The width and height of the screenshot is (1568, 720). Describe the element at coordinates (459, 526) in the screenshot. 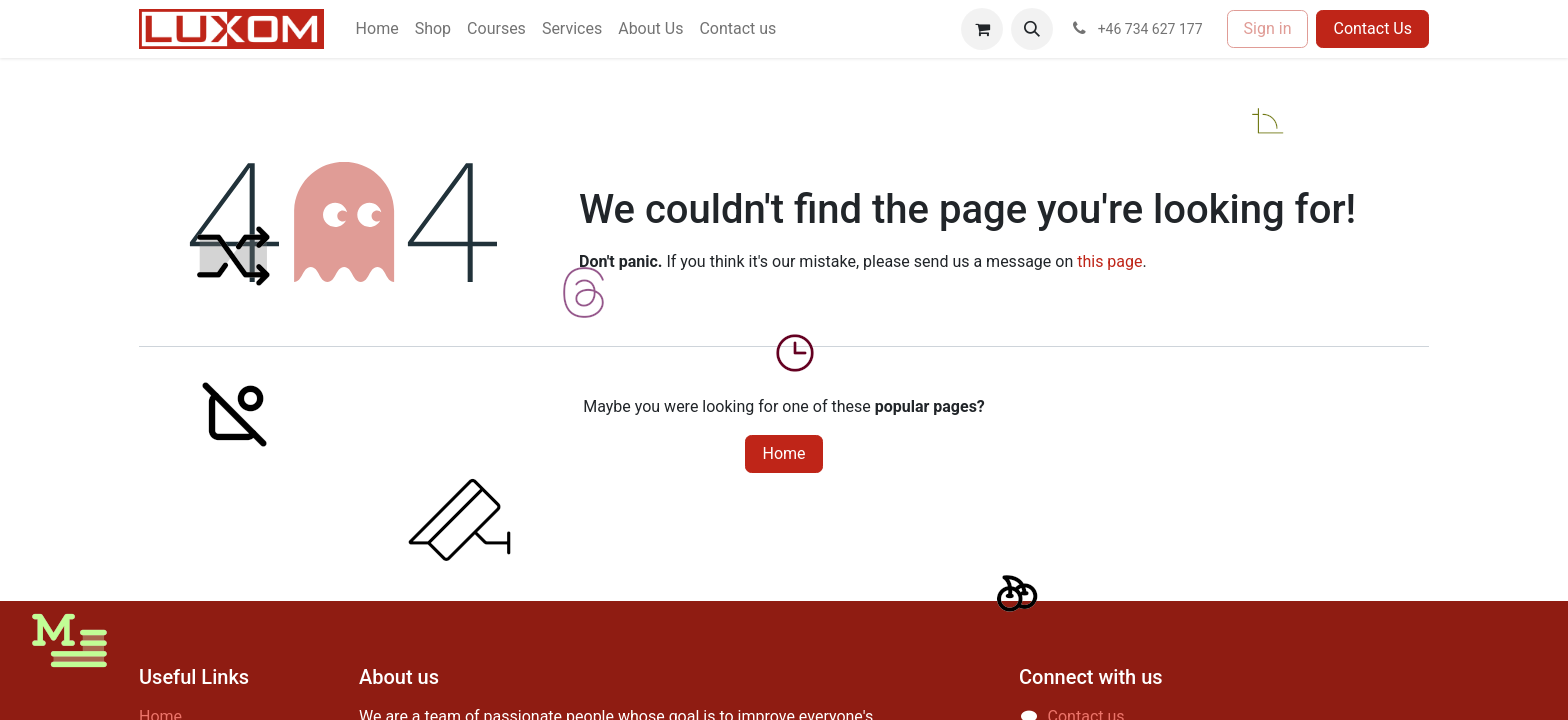

I see `access security camera settings` at that location.